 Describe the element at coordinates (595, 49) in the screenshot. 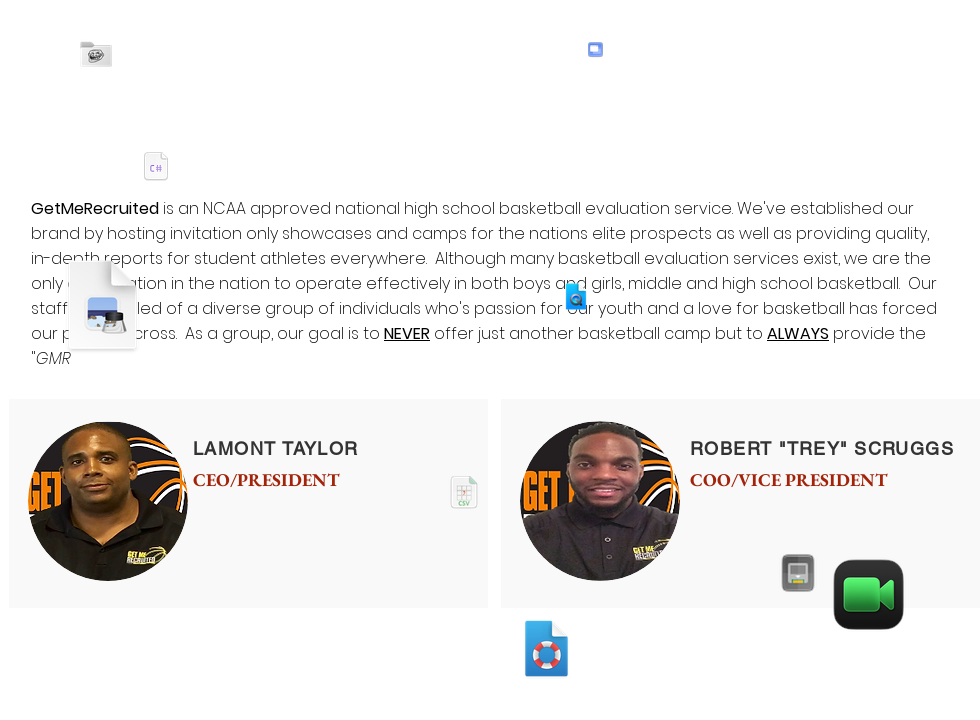

I see `manage startup applications and session settings` at that location.